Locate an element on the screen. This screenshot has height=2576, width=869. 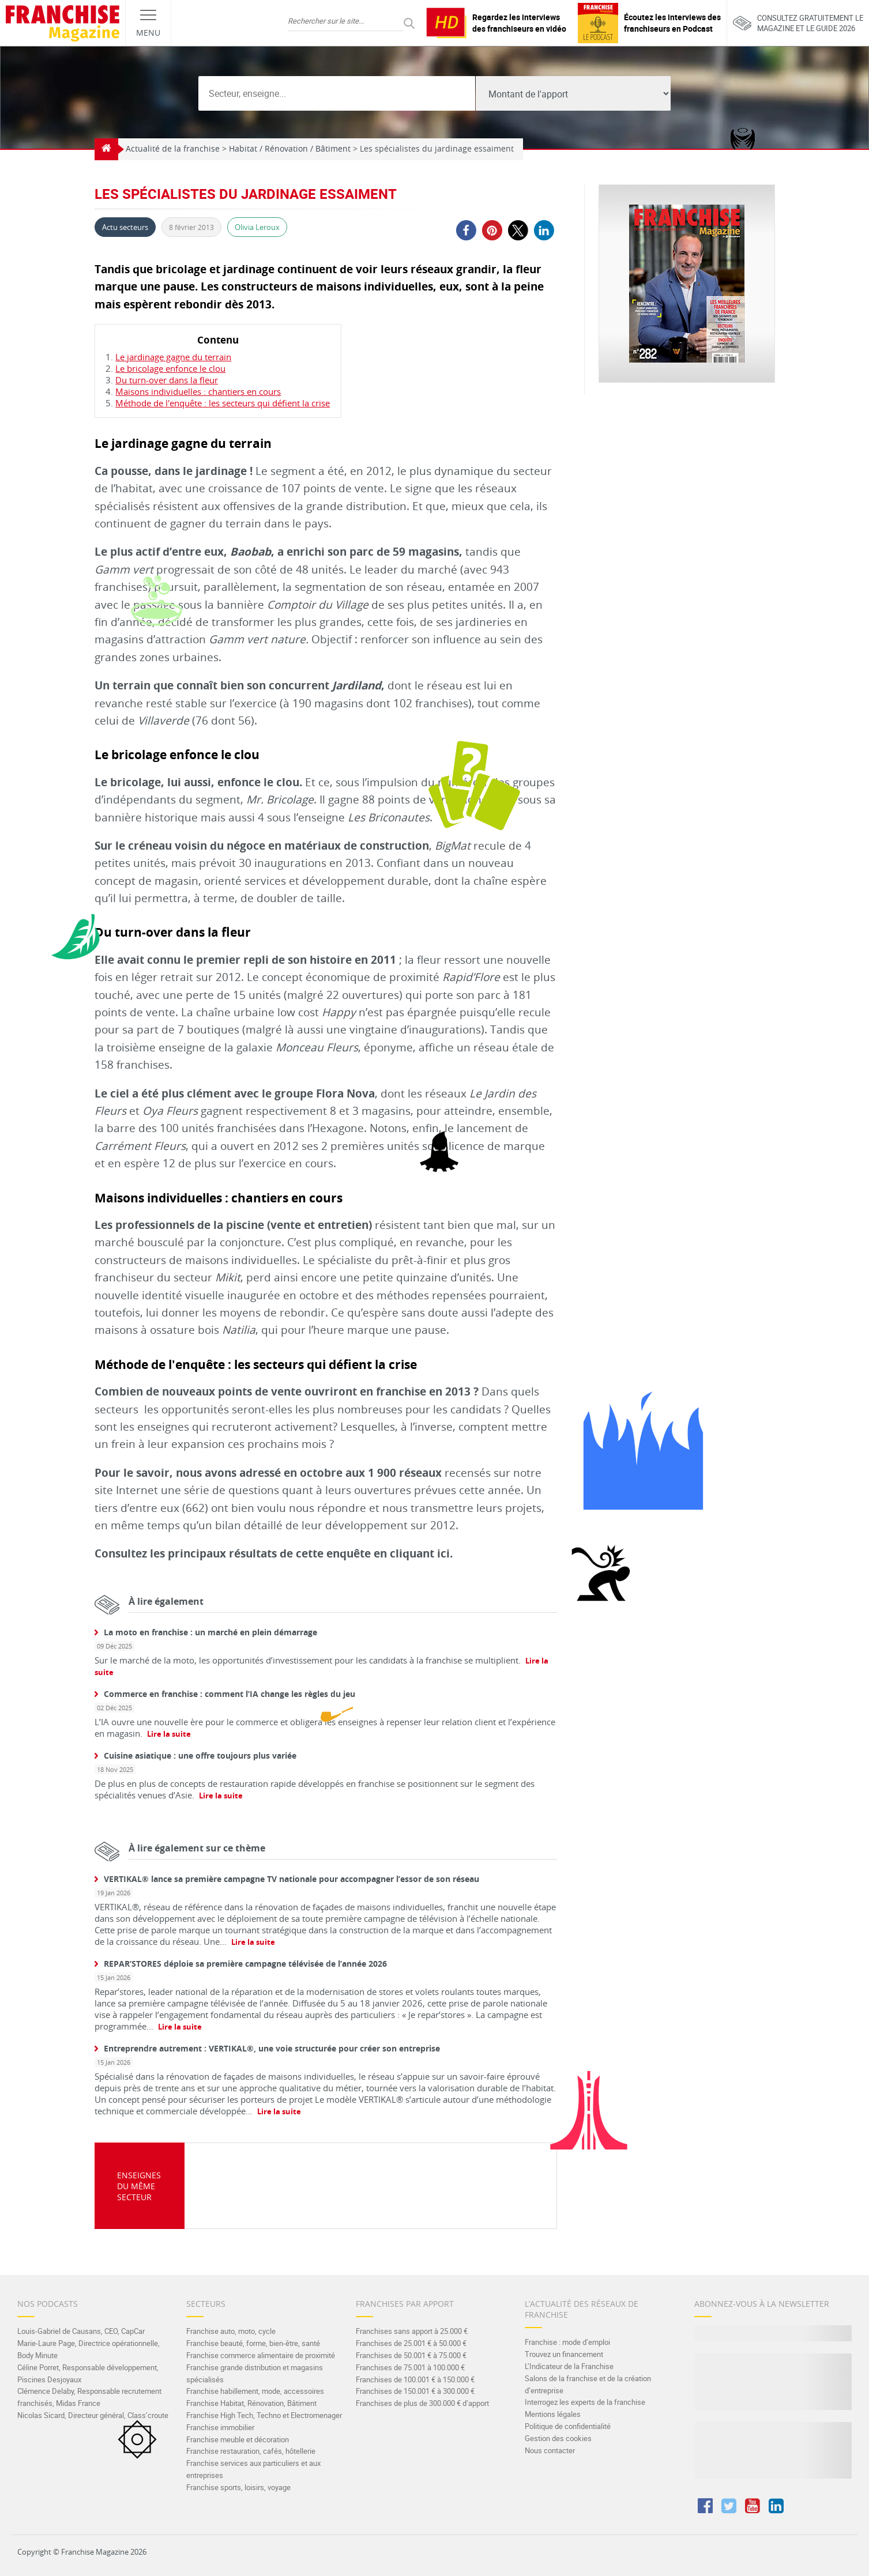
select executioner character class is located at coordinates (439, 1151).